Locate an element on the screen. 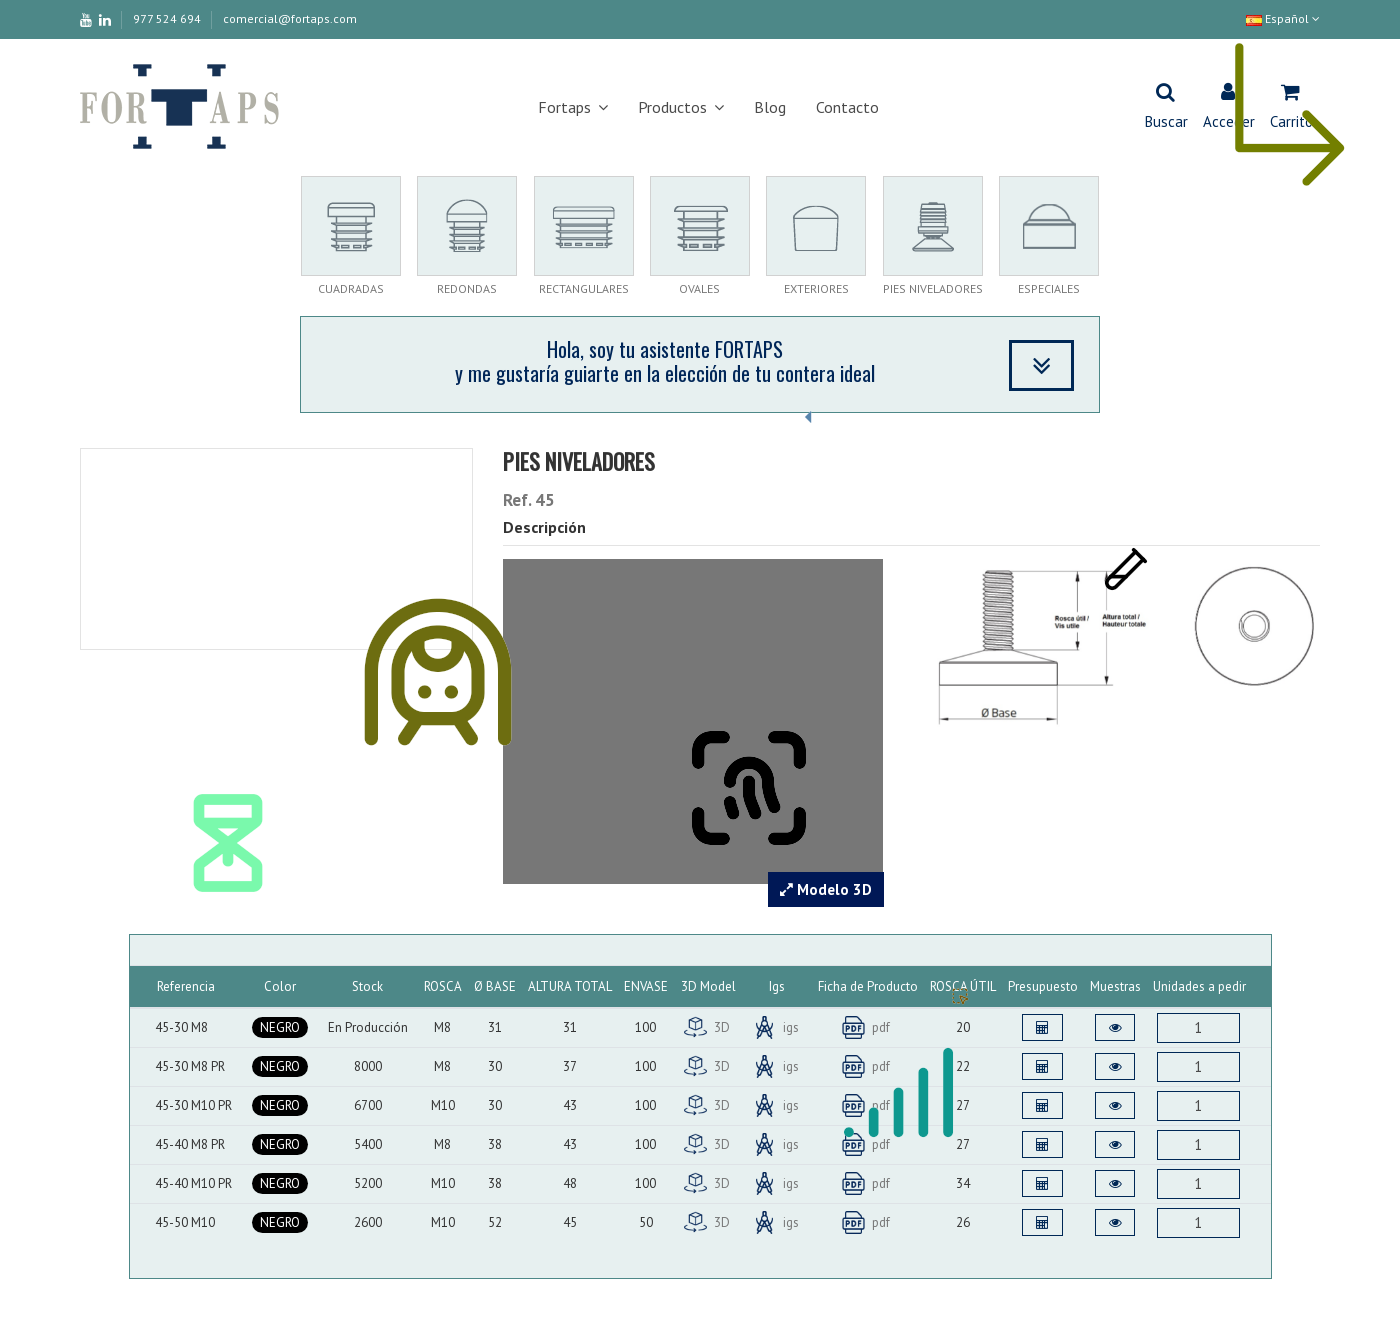 This screenshot has width=1400, height=1334. reply to a message or comment is located at coordinates (1278, 114).